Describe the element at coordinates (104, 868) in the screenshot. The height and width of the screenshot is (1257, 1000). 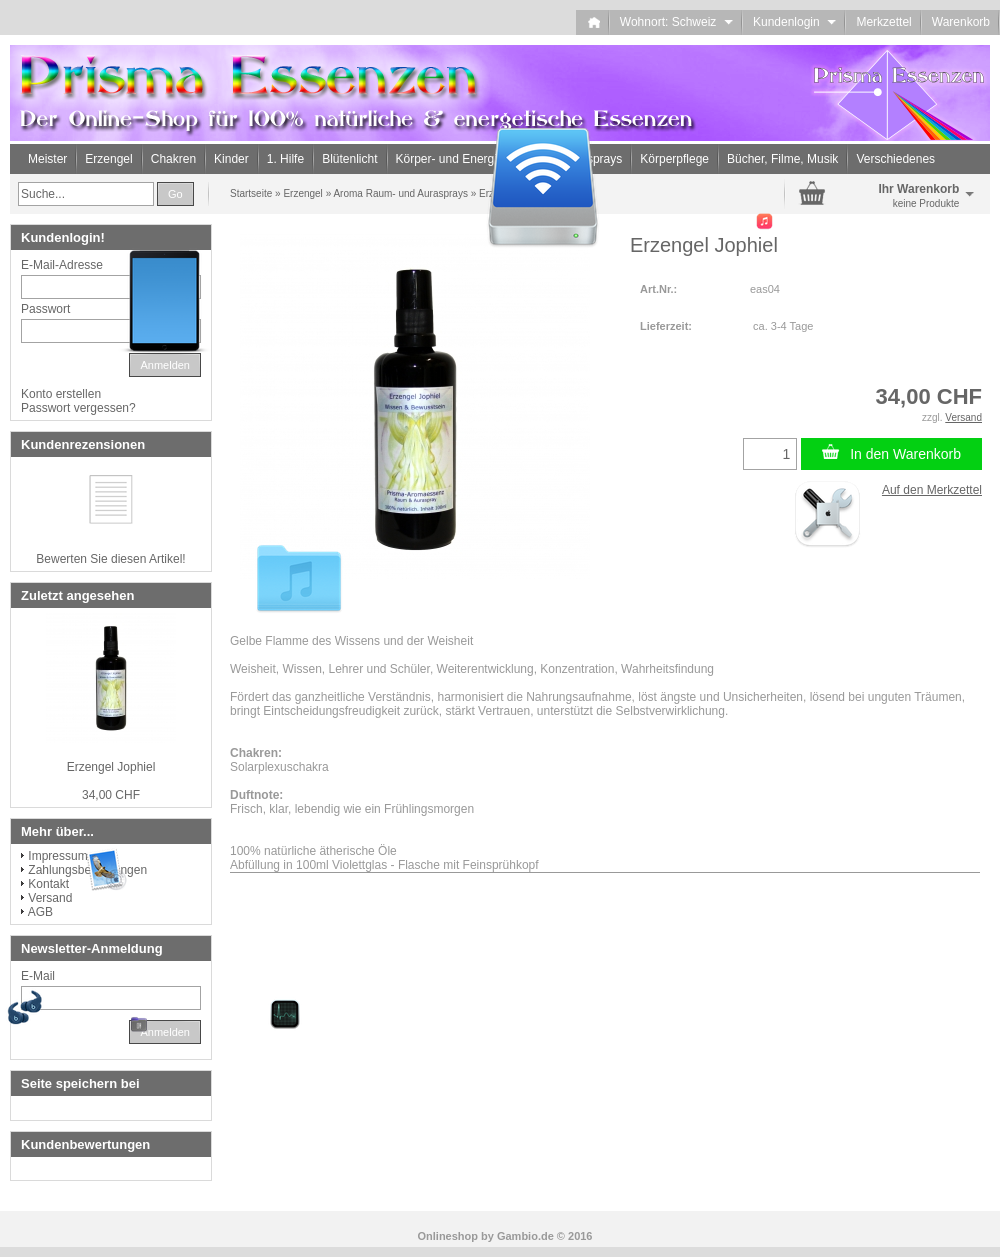
I see `share content via email` at that location.